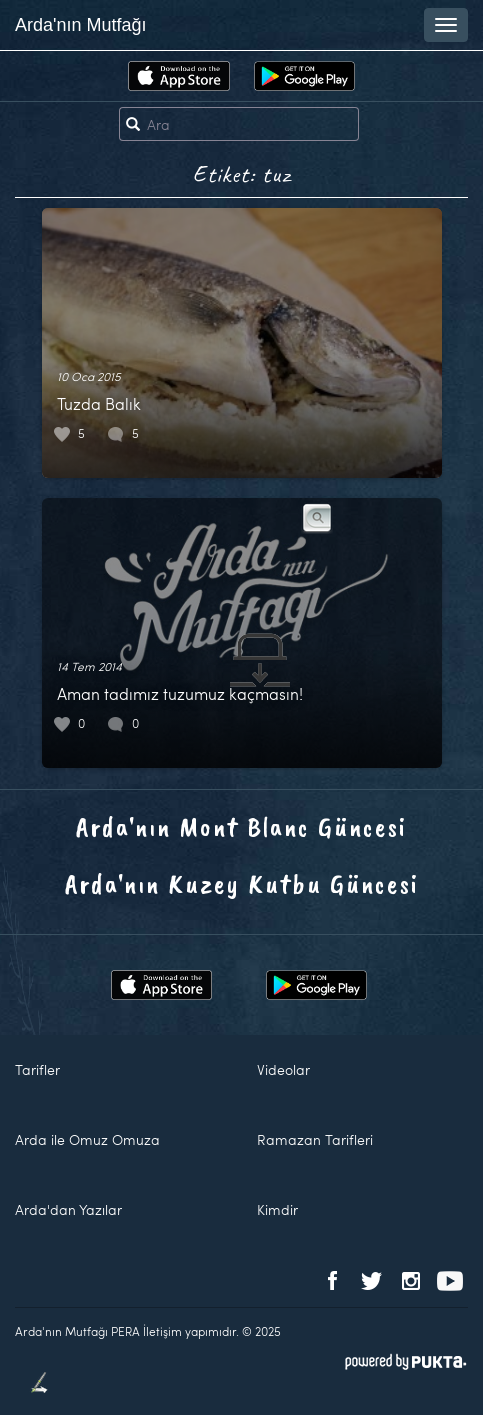 The image size is (483, 1415). Describe the element at coordinates (317, 518) in the screenshot. I see `open search preferences or settings` at that location.